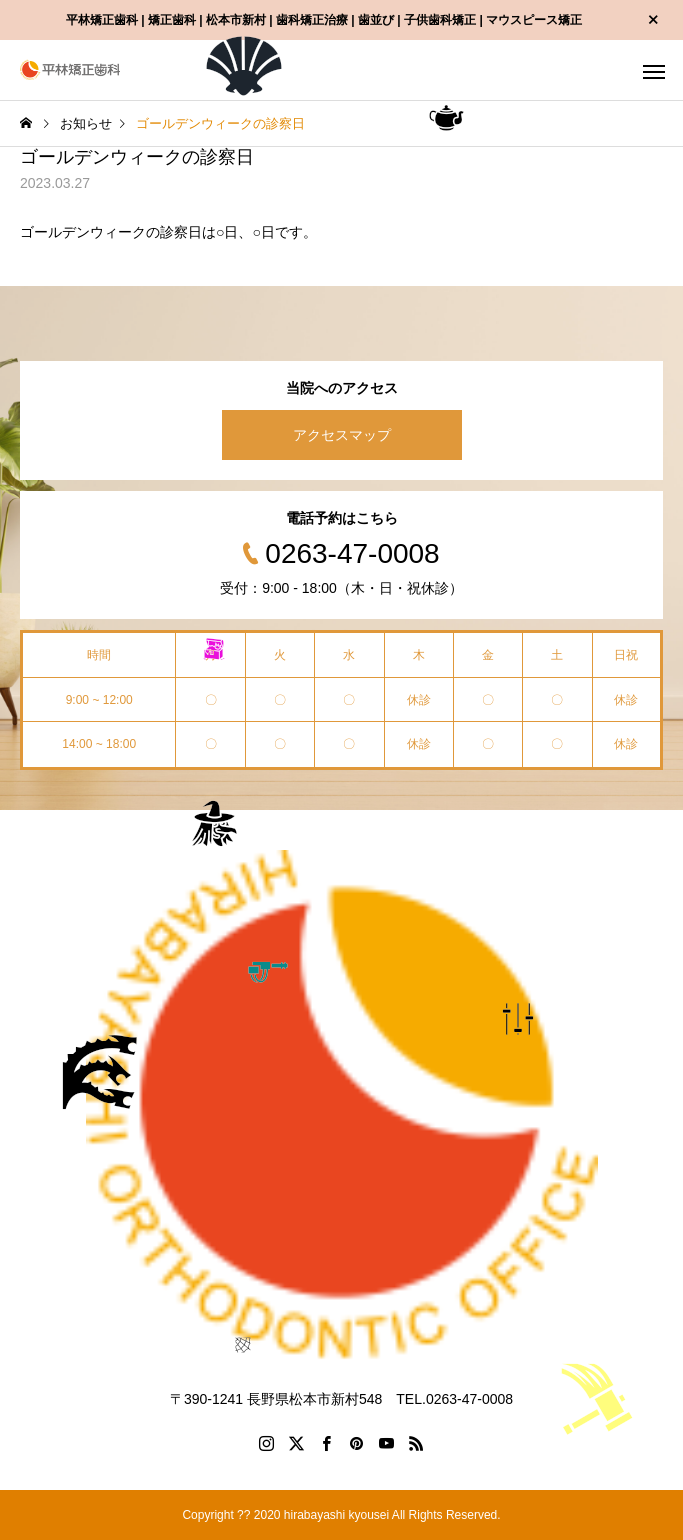  I want to click on view collected rewards or loot, so click(214, 649).